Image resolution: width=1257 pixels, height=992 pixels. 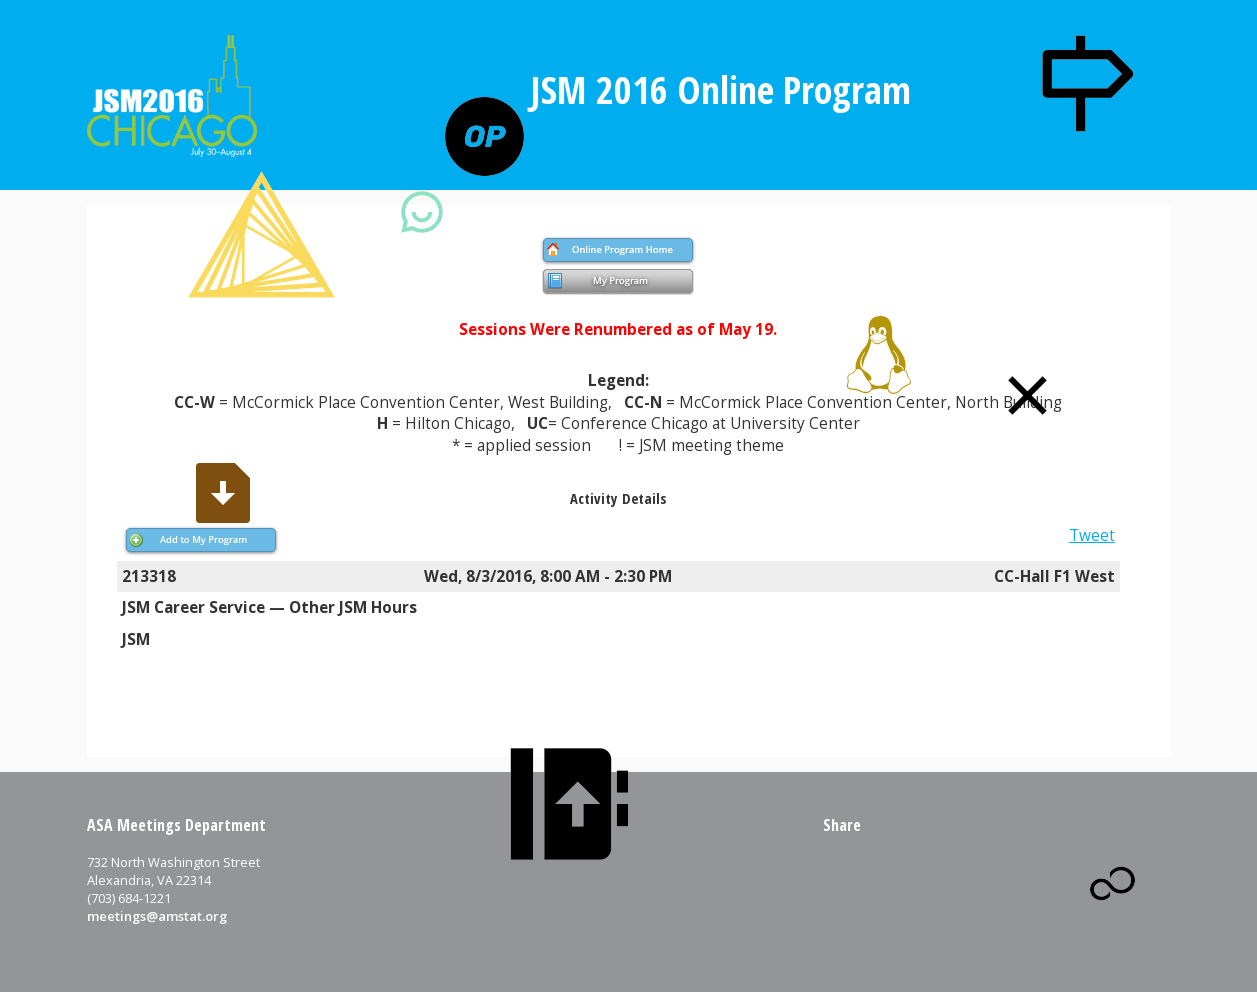 What do you see at coordinates (261, 234) in the screenshot?
I see `open KNIME analytics platform` at bounding box center [261, 234].